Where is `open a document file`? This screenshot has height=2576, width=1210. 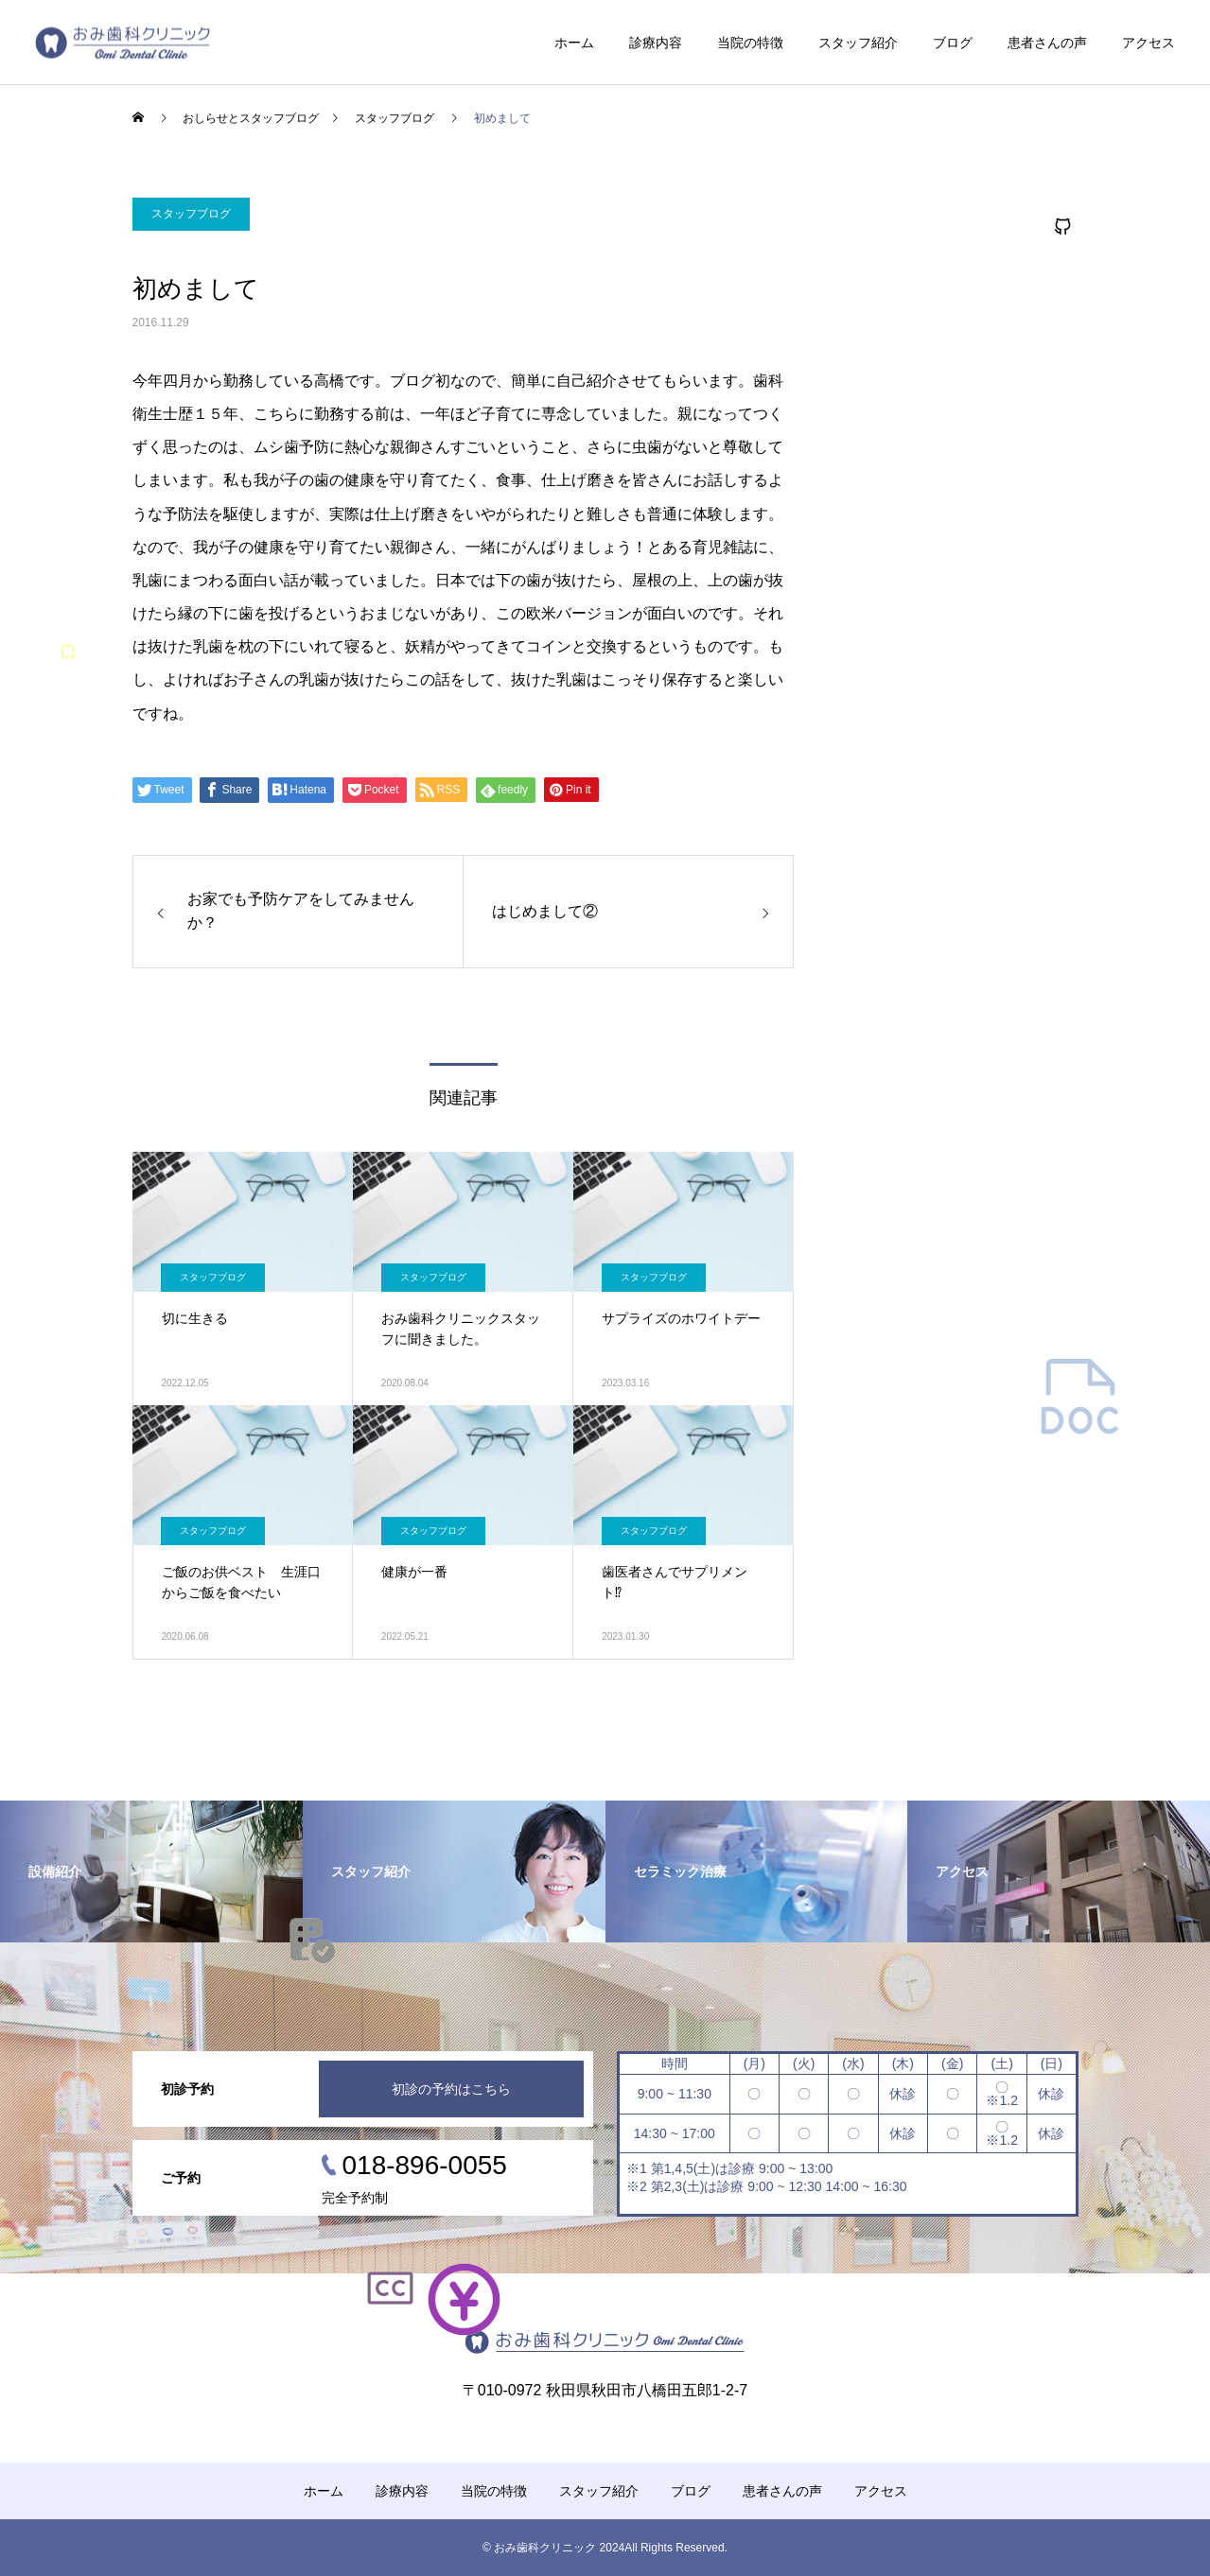
open a document file is located at coordinates (1080, 1400).